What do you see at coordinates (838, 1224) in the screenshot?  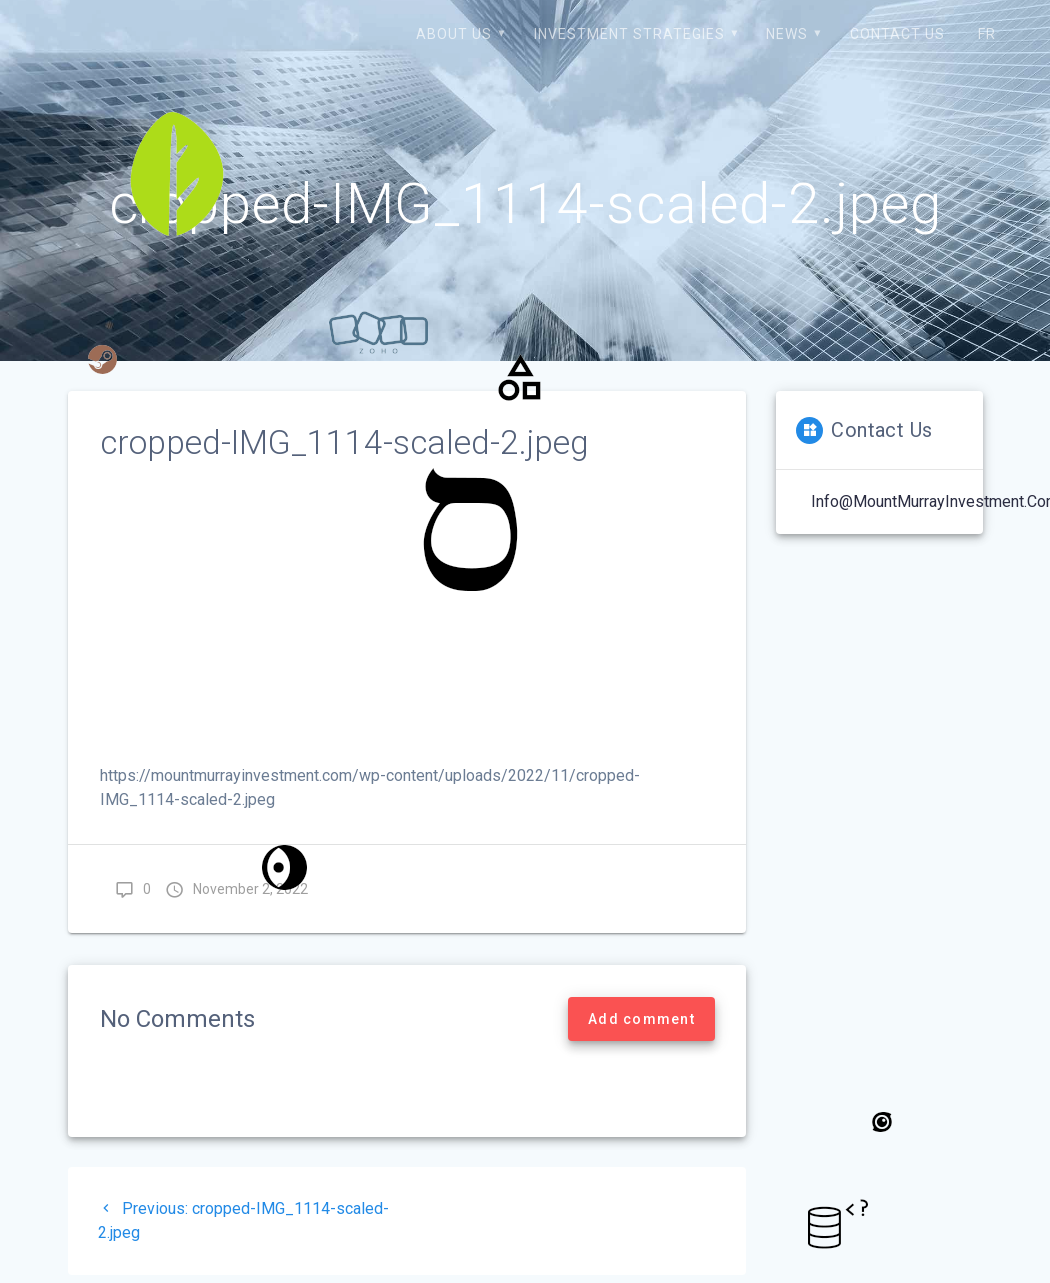 I see `open adminer database management tool` at bounding box center [838, 1224].